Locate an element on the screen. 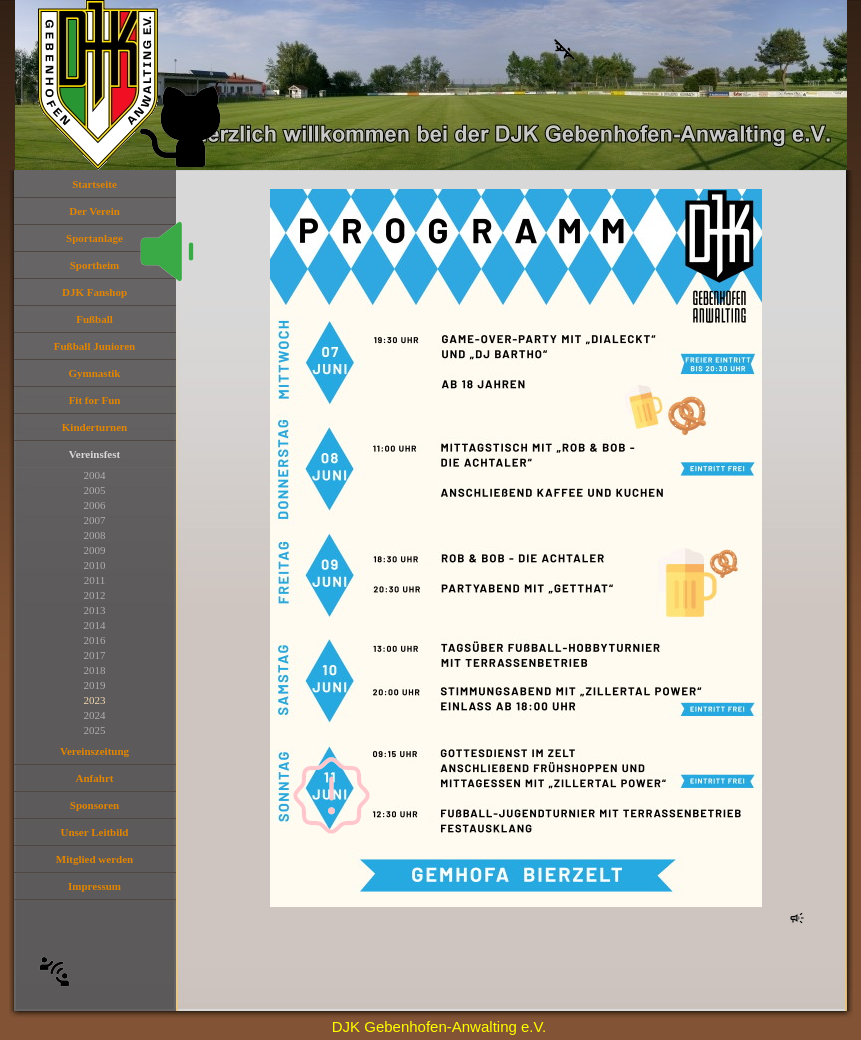 This screenshot has height=1040, width=861. disable translation or language features is located at coordinates (564, 49).